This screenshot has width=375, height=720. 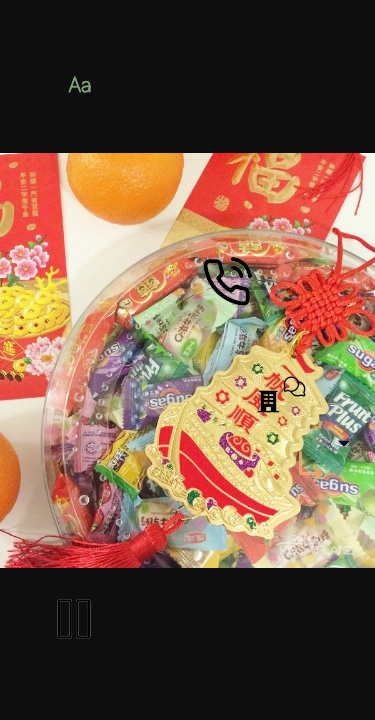 What do you see at coordinates (344, 442) in the screenshot?
I see `expand a dropdown menu` at bounding box center [344, 442].